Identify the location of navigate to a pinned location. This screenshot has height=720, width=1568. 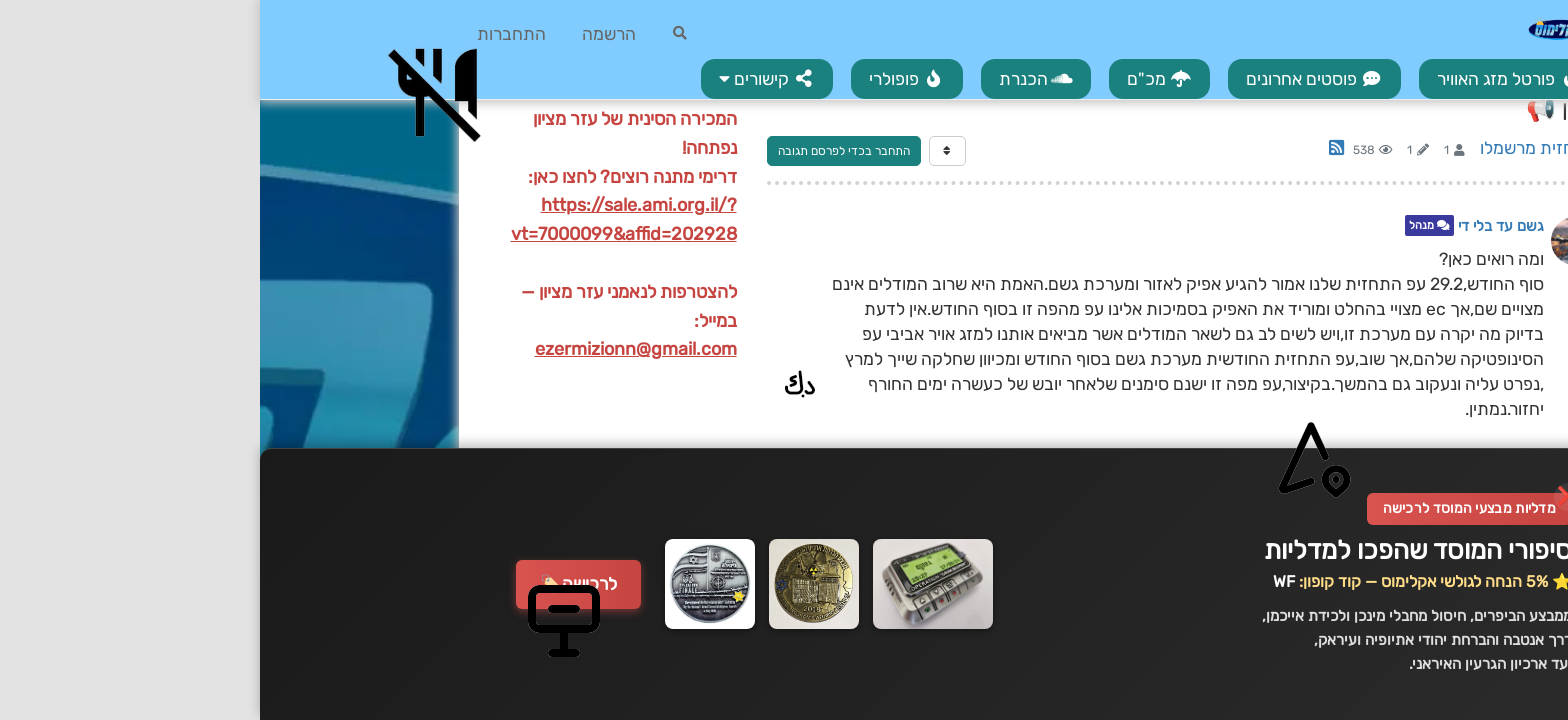
(1311, 458).